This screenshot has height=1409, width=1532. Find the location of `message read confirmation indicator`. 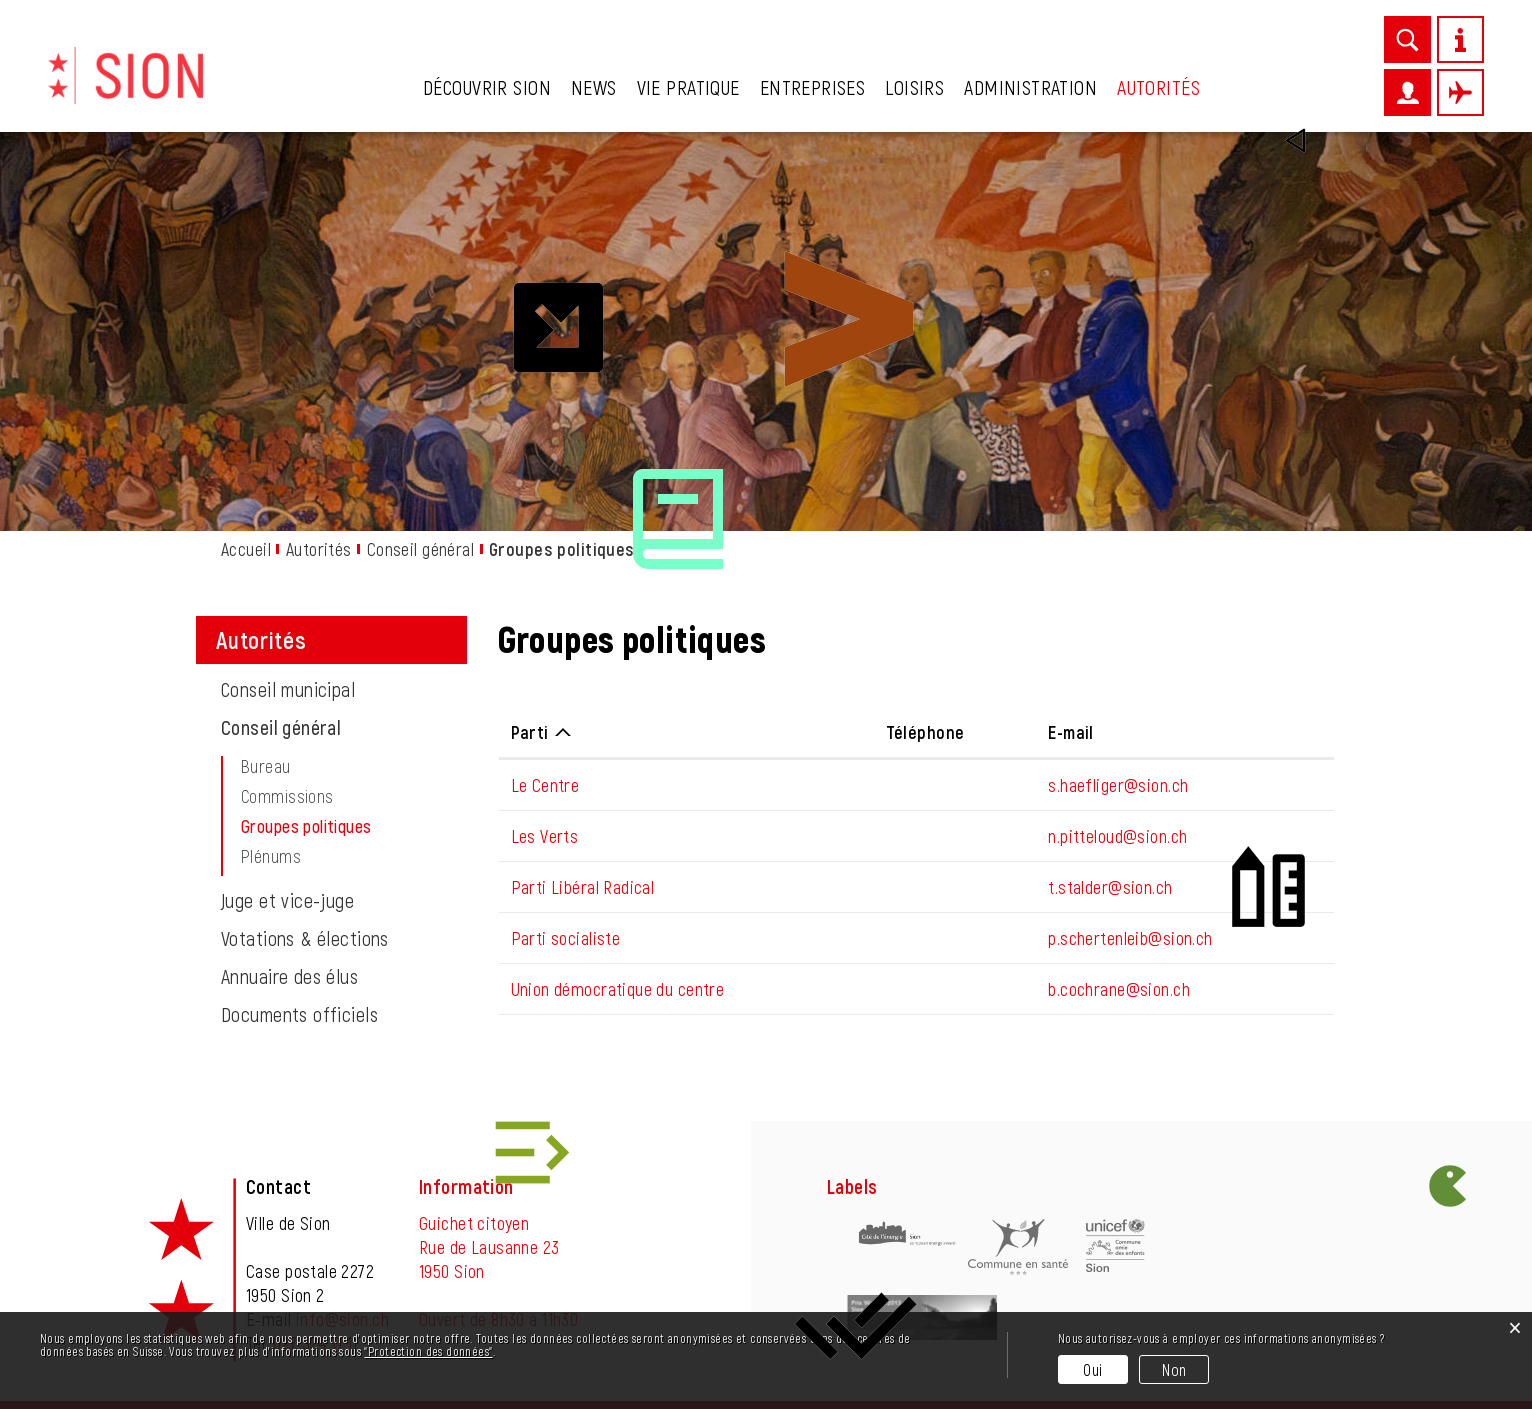

message read confirmation indicator is located at coordinates (856, 1326).